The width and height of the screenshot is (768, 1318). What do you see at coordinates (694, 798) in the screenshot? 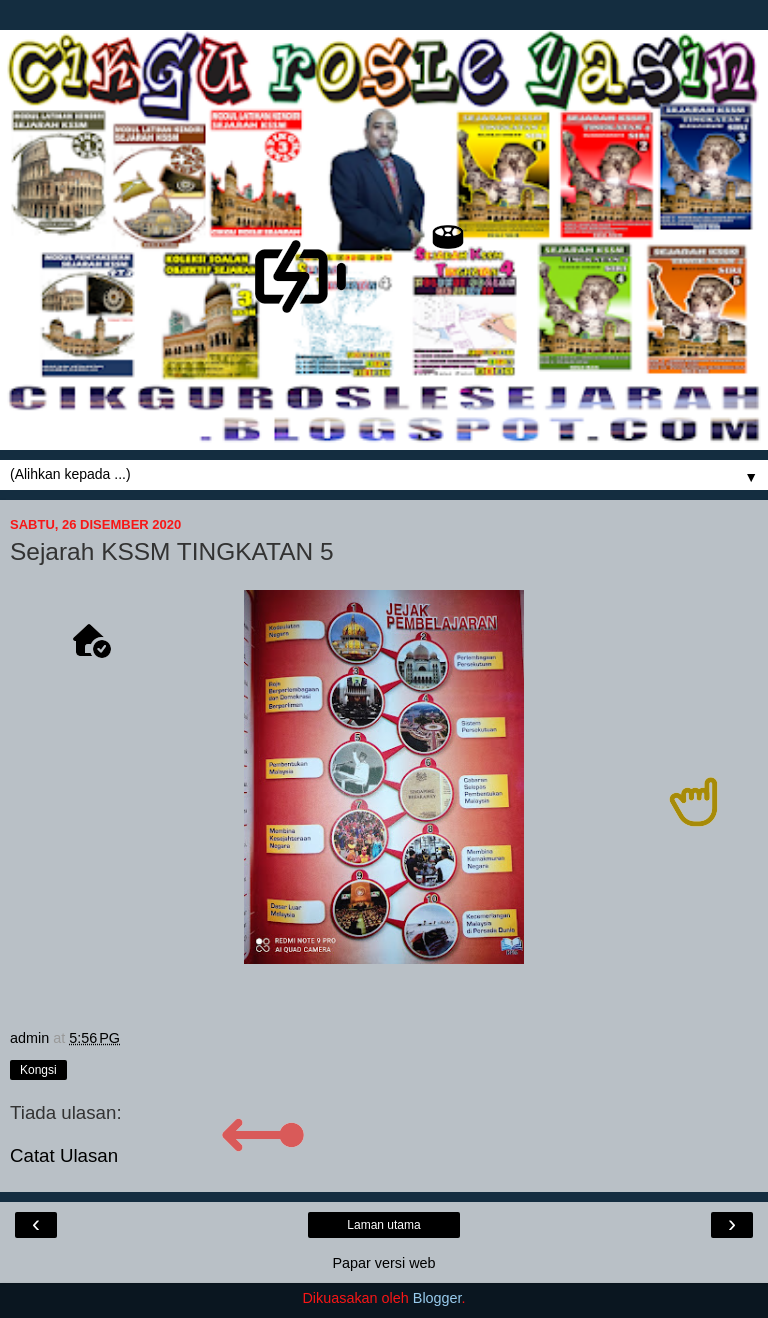
I see `pinky promise or commitment gesture` at bounding box center [694, 798].